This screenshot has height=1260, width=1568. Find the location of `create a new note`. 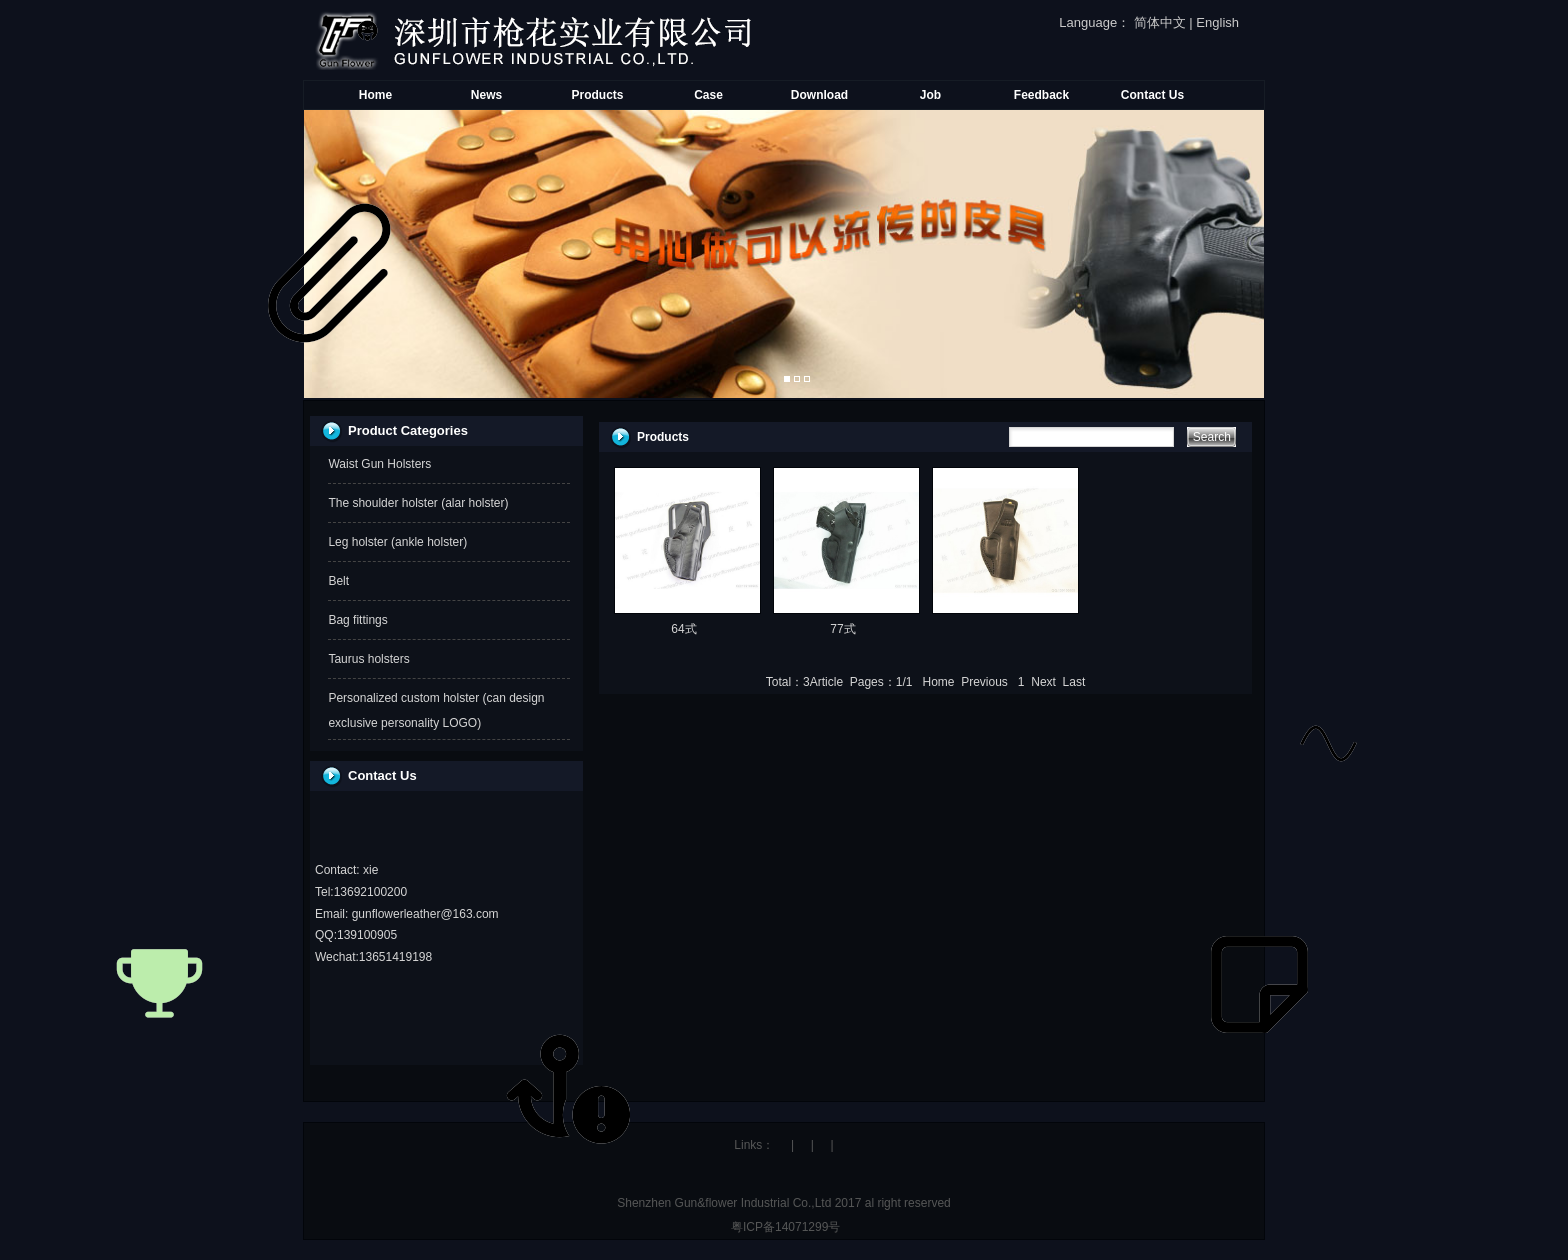

create a new note is located at coordinates (1259, 984).